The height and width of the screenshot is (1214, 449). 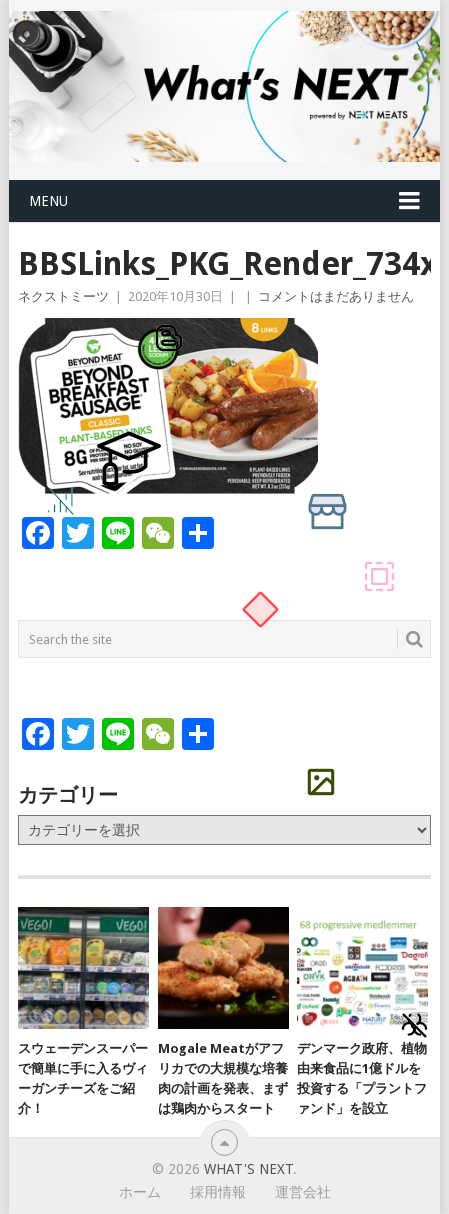 I want to click on indicates premium or pro membership status, so click(x=260, y=609).